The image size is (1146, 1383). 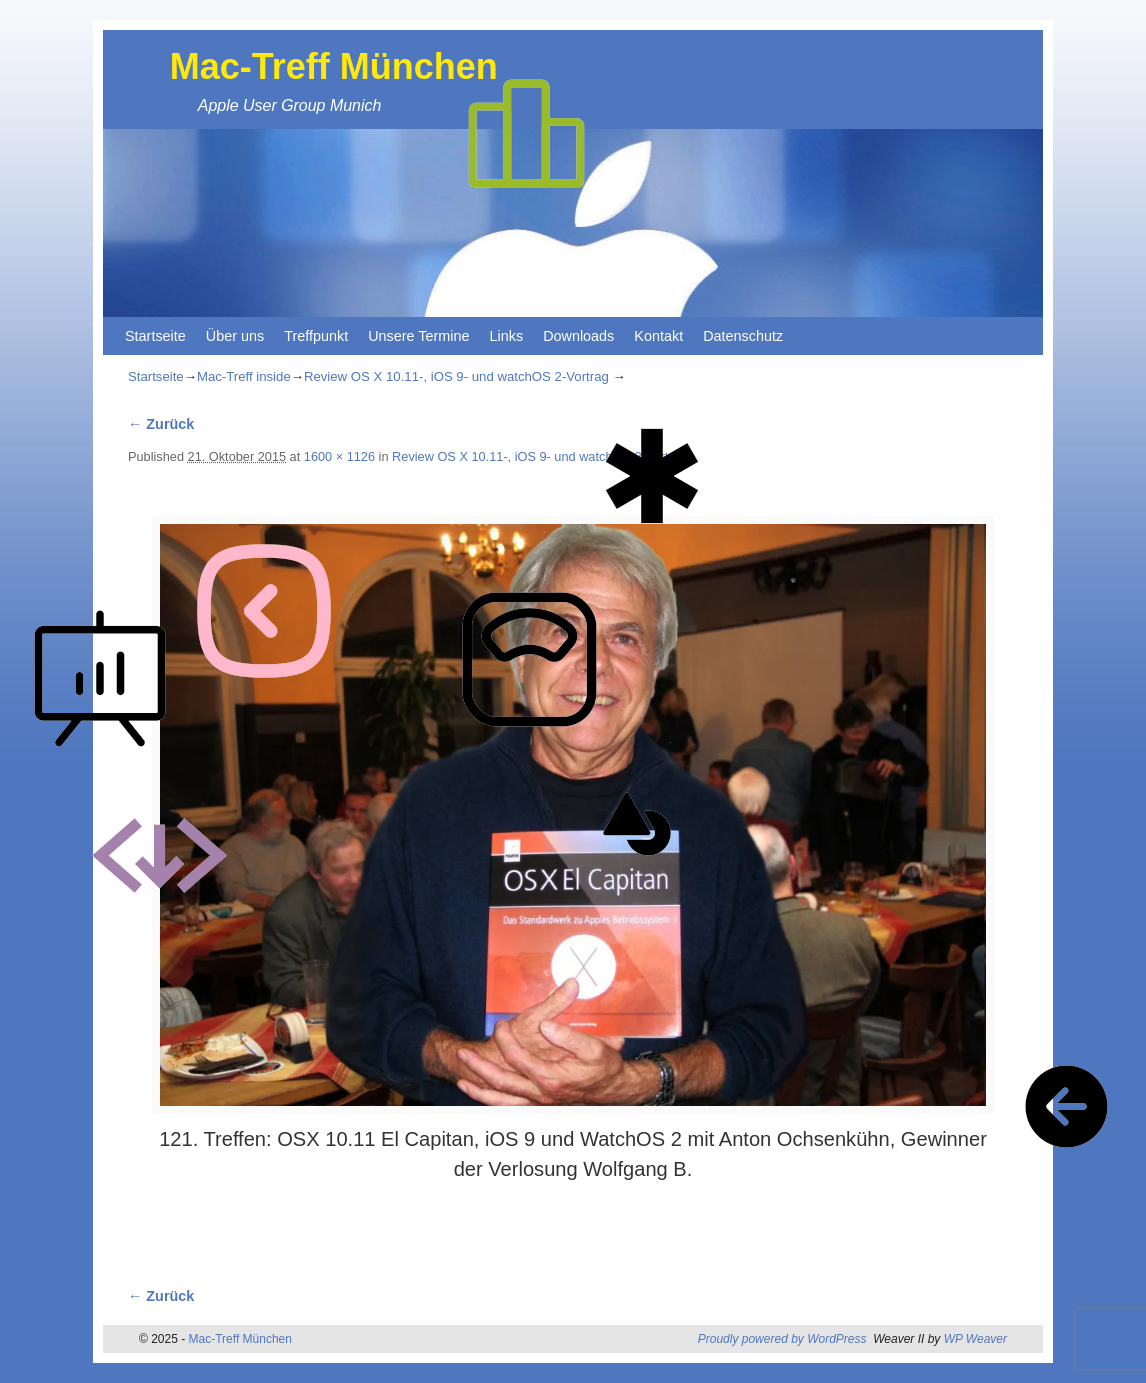 What do you see at coordinates (637, 824) in the screenshot?
I see `access shape tools or drawing options` at bounding box center [637, 824].